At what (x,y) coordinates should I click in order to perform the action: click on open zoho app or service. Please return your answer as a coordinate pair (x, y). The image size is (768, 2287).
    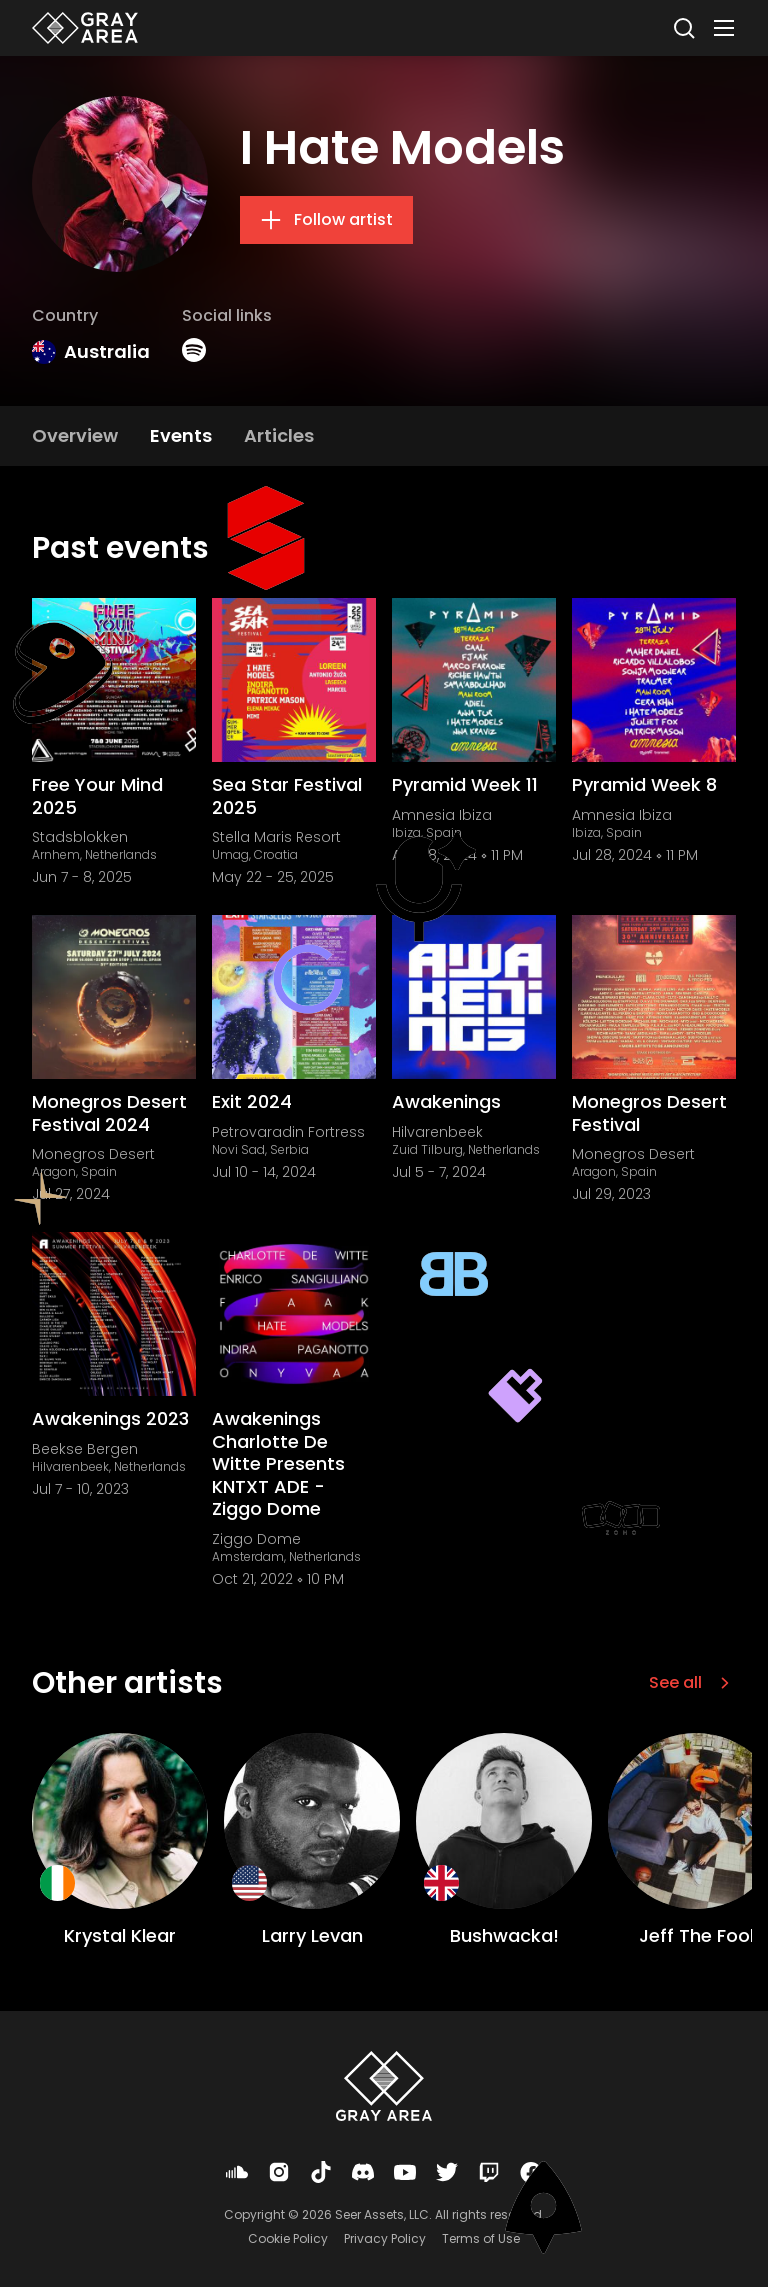
    Looking at the image, I should click on (621, 1518).